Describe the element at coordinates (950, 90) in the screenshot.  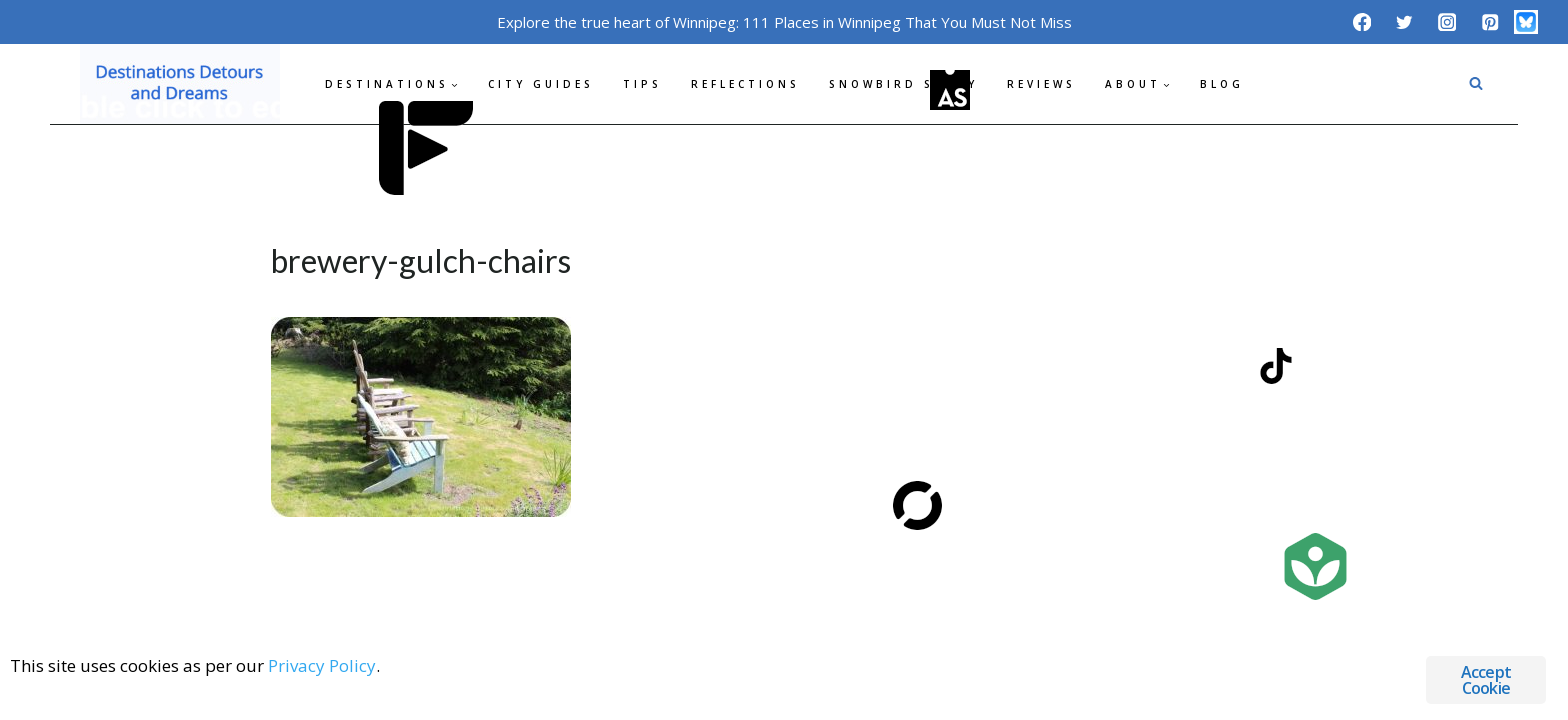
I see `AssemblyScript programming language logo` at that location.